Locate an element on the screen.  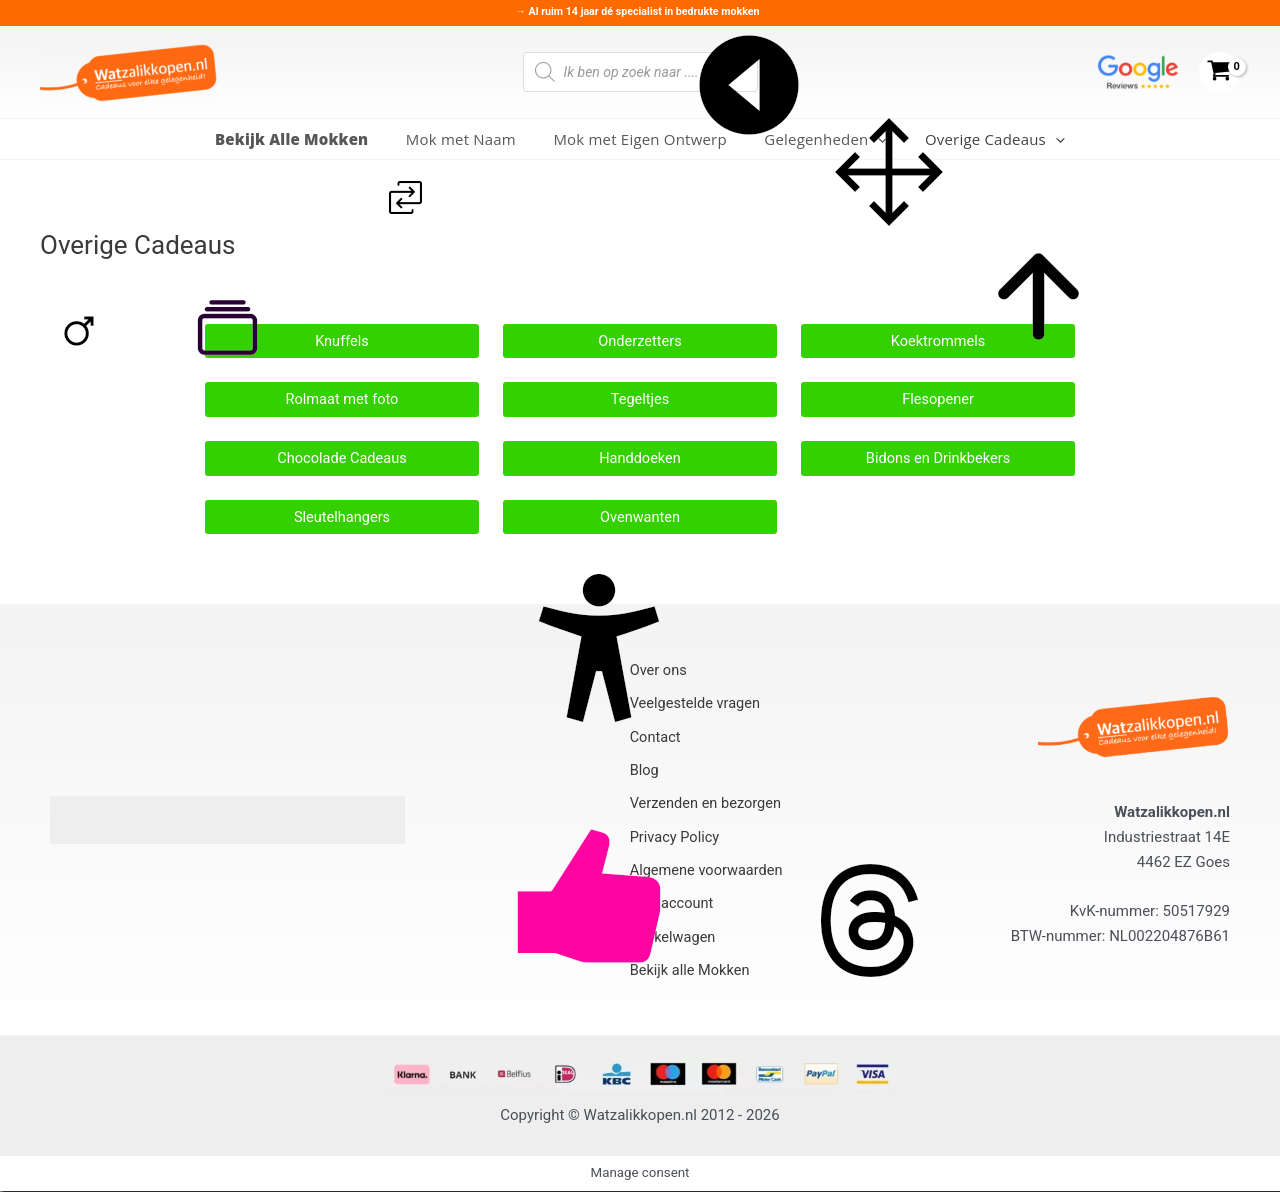
go back to the previous screen is located at coordinates (749, 85).